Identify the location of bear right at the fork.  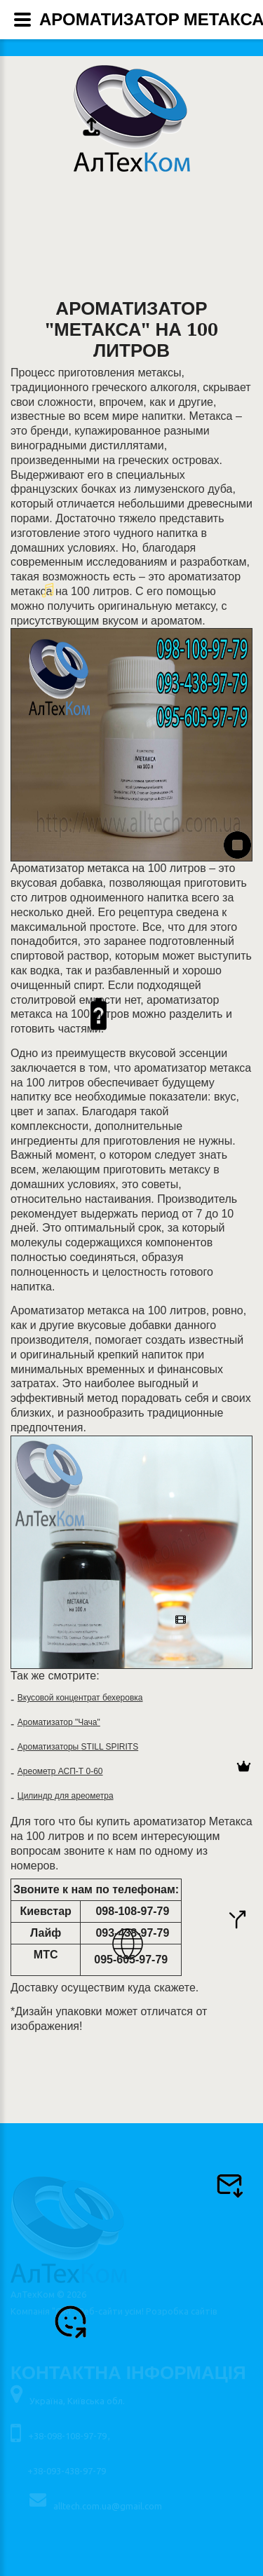
(237, 1919).